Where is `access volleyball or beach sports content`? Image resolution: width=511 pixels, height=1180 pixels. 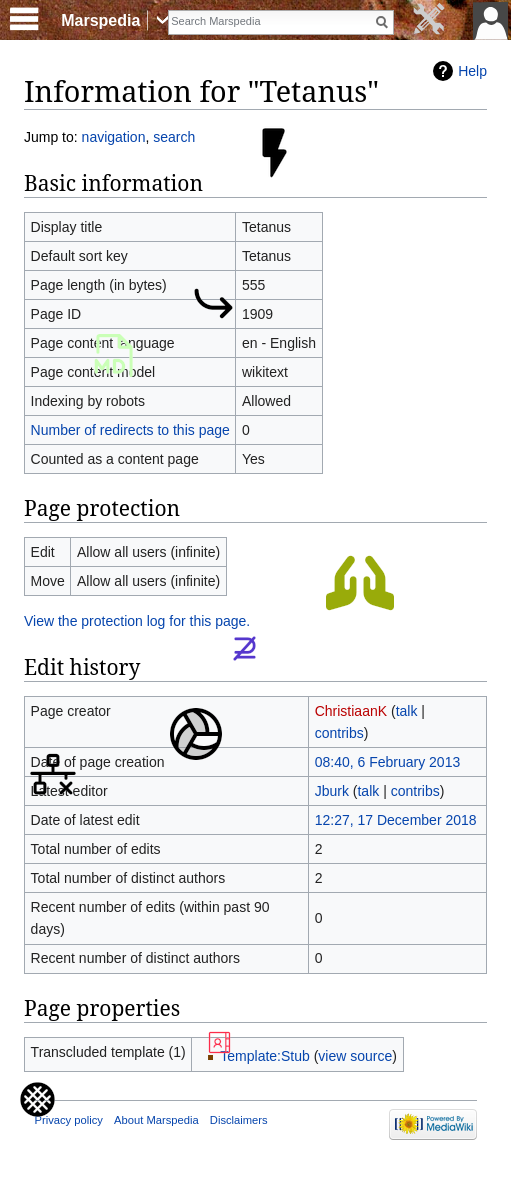
access volleyball or beach sports content is located at coordinates (196, 734).